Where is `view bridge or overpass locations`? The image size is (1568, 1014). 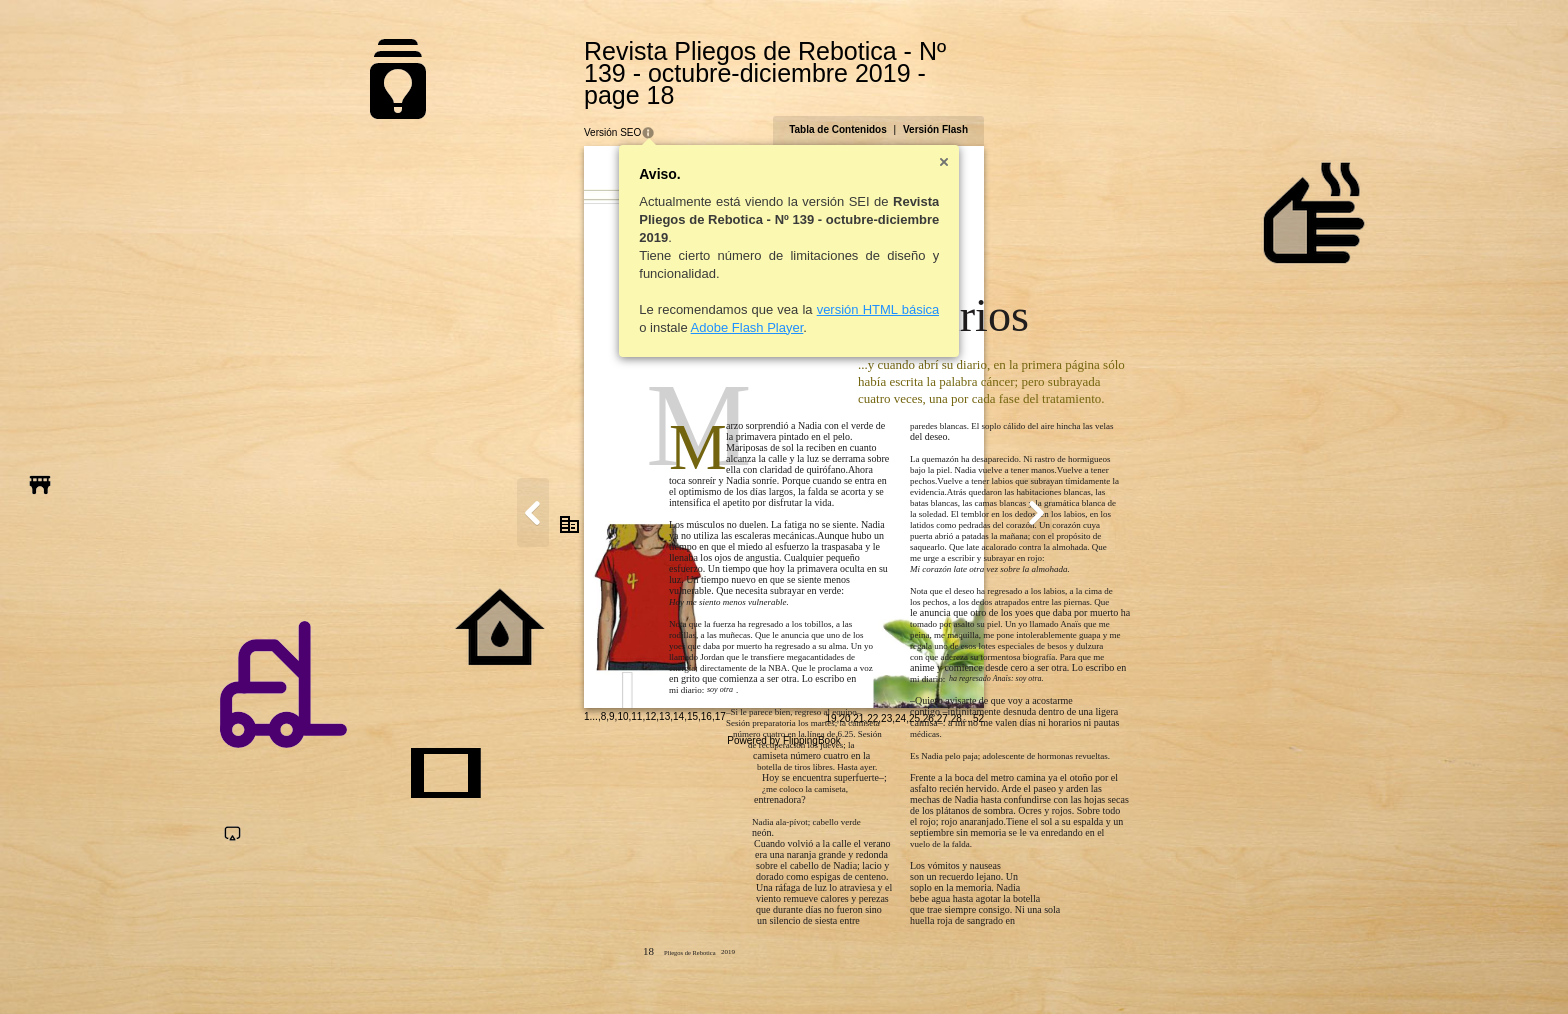 view bridge or overpass locations is located at coordinates (40, 485).